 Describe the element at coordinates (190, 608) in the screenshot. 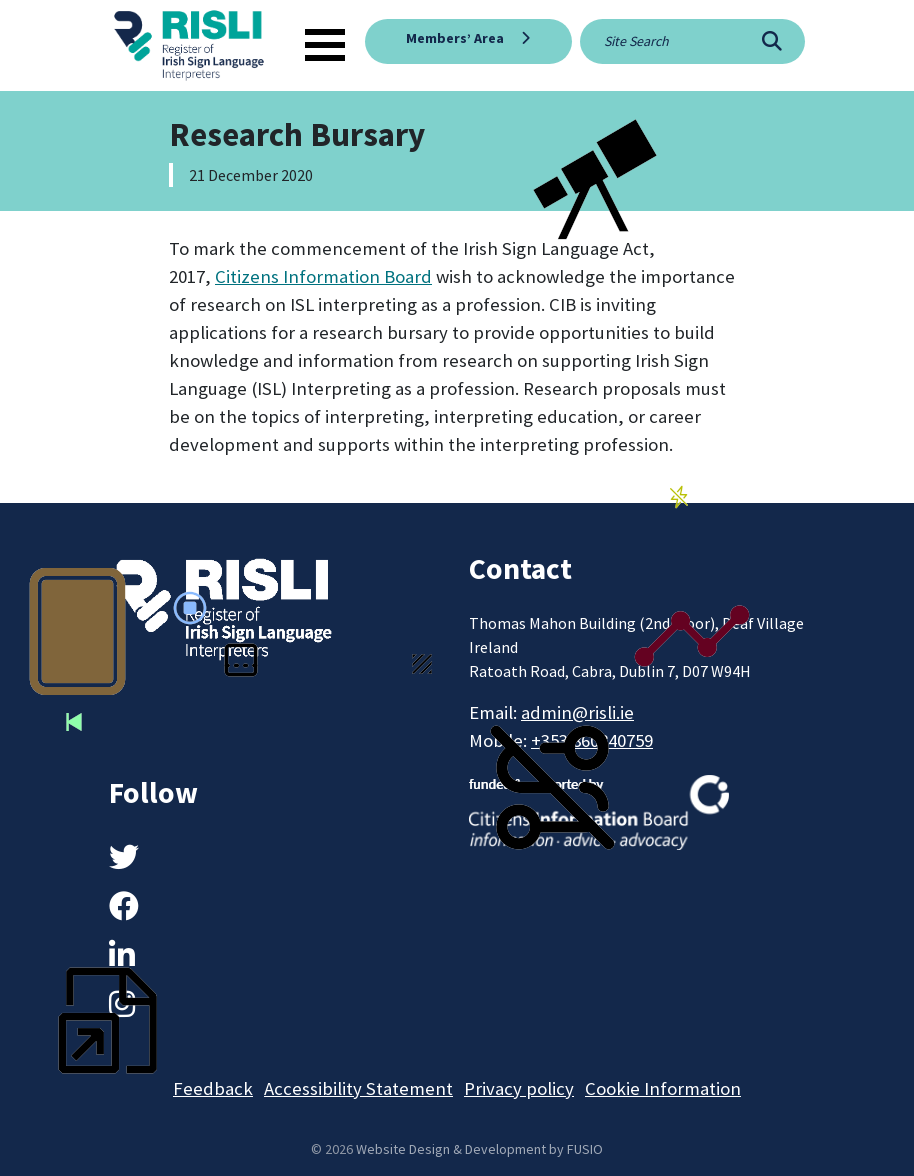

I see `stop media playback` at that location.